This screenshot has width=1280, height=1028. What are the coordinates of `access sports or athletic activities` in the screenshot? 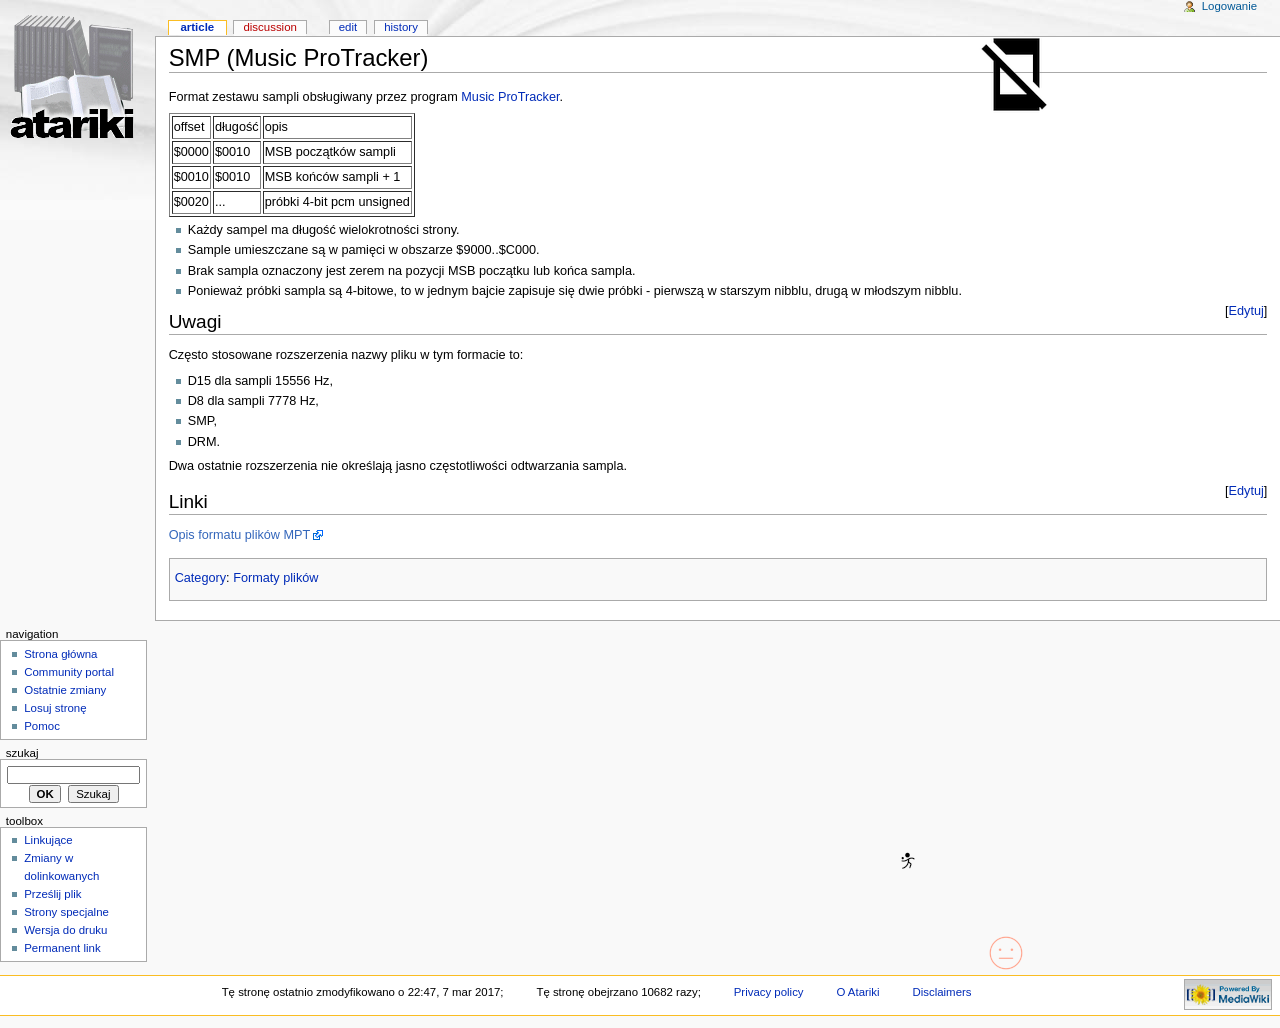 It's located at (907, 860).